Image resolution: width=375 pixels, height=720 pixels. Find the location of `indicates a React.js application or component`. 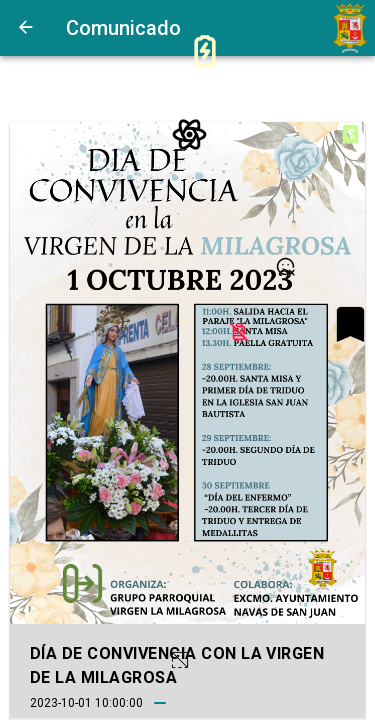

indicates a React.js application or component is located at coordinates (189, 134).